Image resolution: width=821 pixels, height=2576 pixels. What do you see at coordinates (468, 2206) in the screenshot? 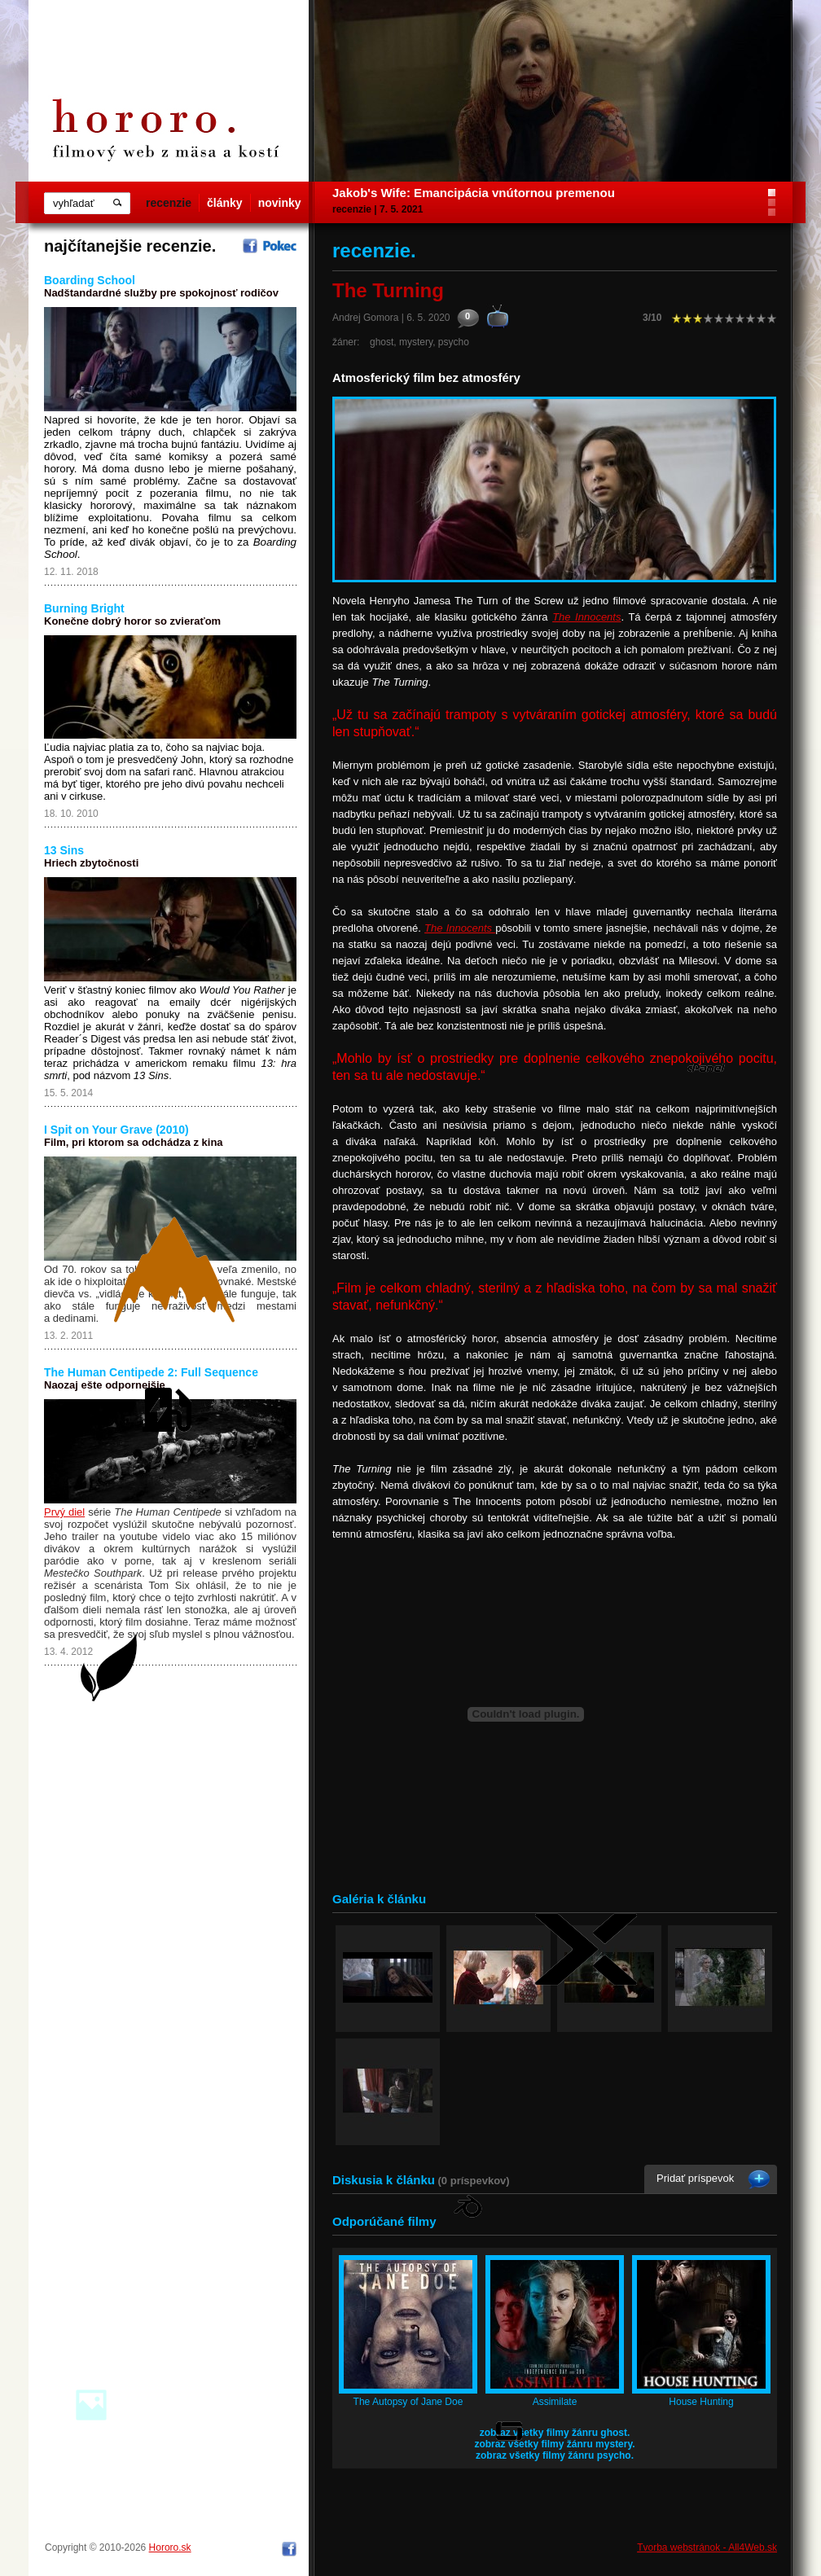
I see `open blender 3D modeling application` at bounding box center [468, 2206].